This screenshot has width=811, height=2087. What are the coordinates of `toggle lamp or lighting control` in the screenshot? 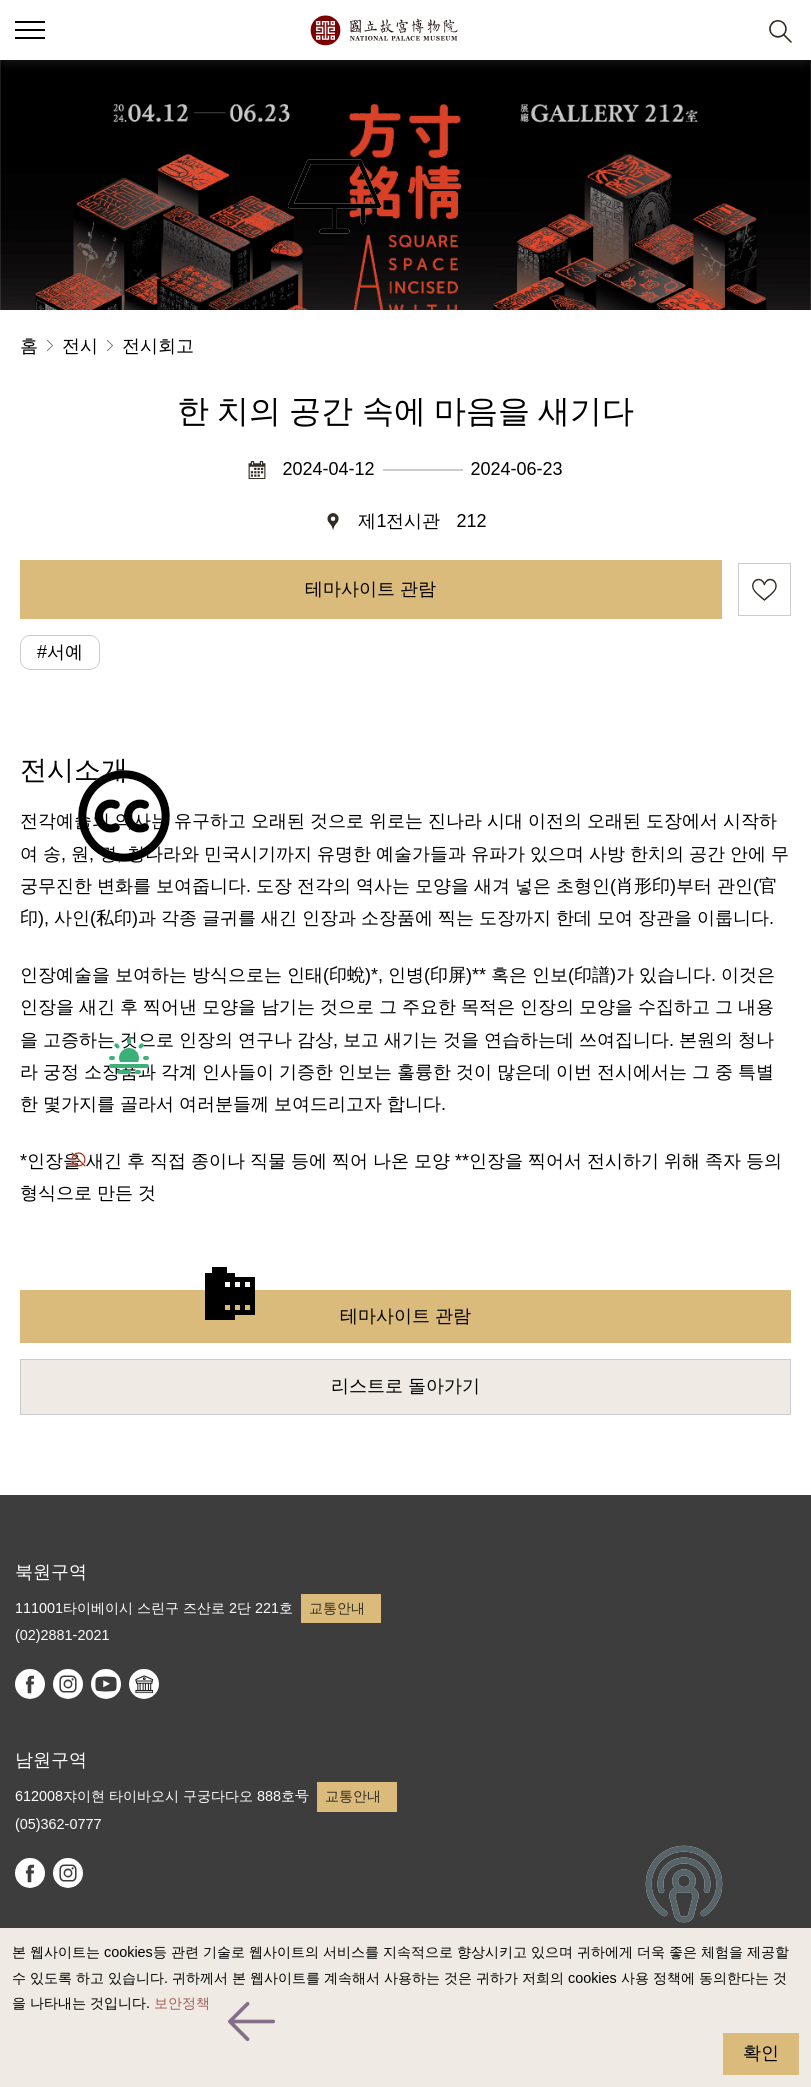 It's located at (334, 196).